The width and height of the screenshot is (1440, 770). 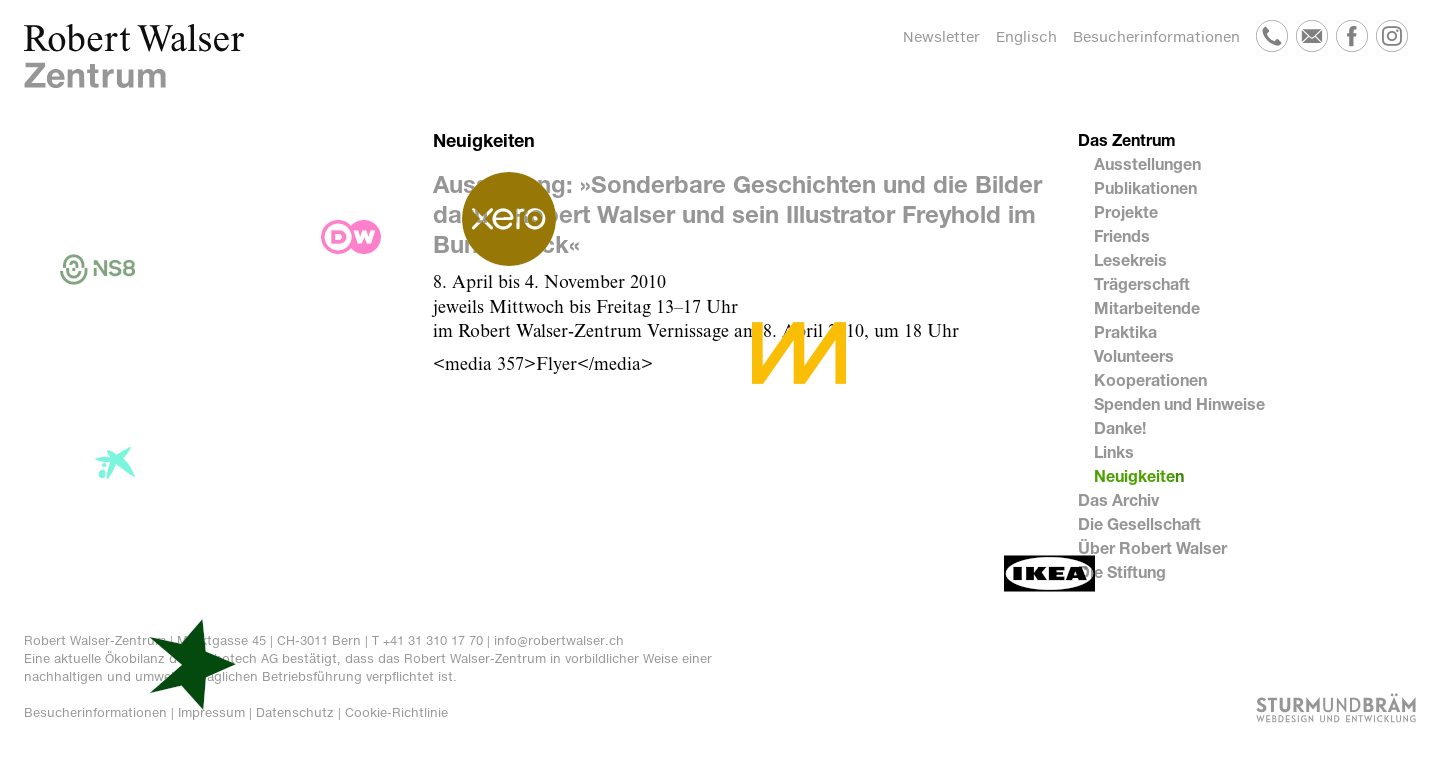 What do you see at coordinates (799, 353) in the screenshot?
I see `open ChartMogul analytics dashboard` at bounding box center [799, 353].